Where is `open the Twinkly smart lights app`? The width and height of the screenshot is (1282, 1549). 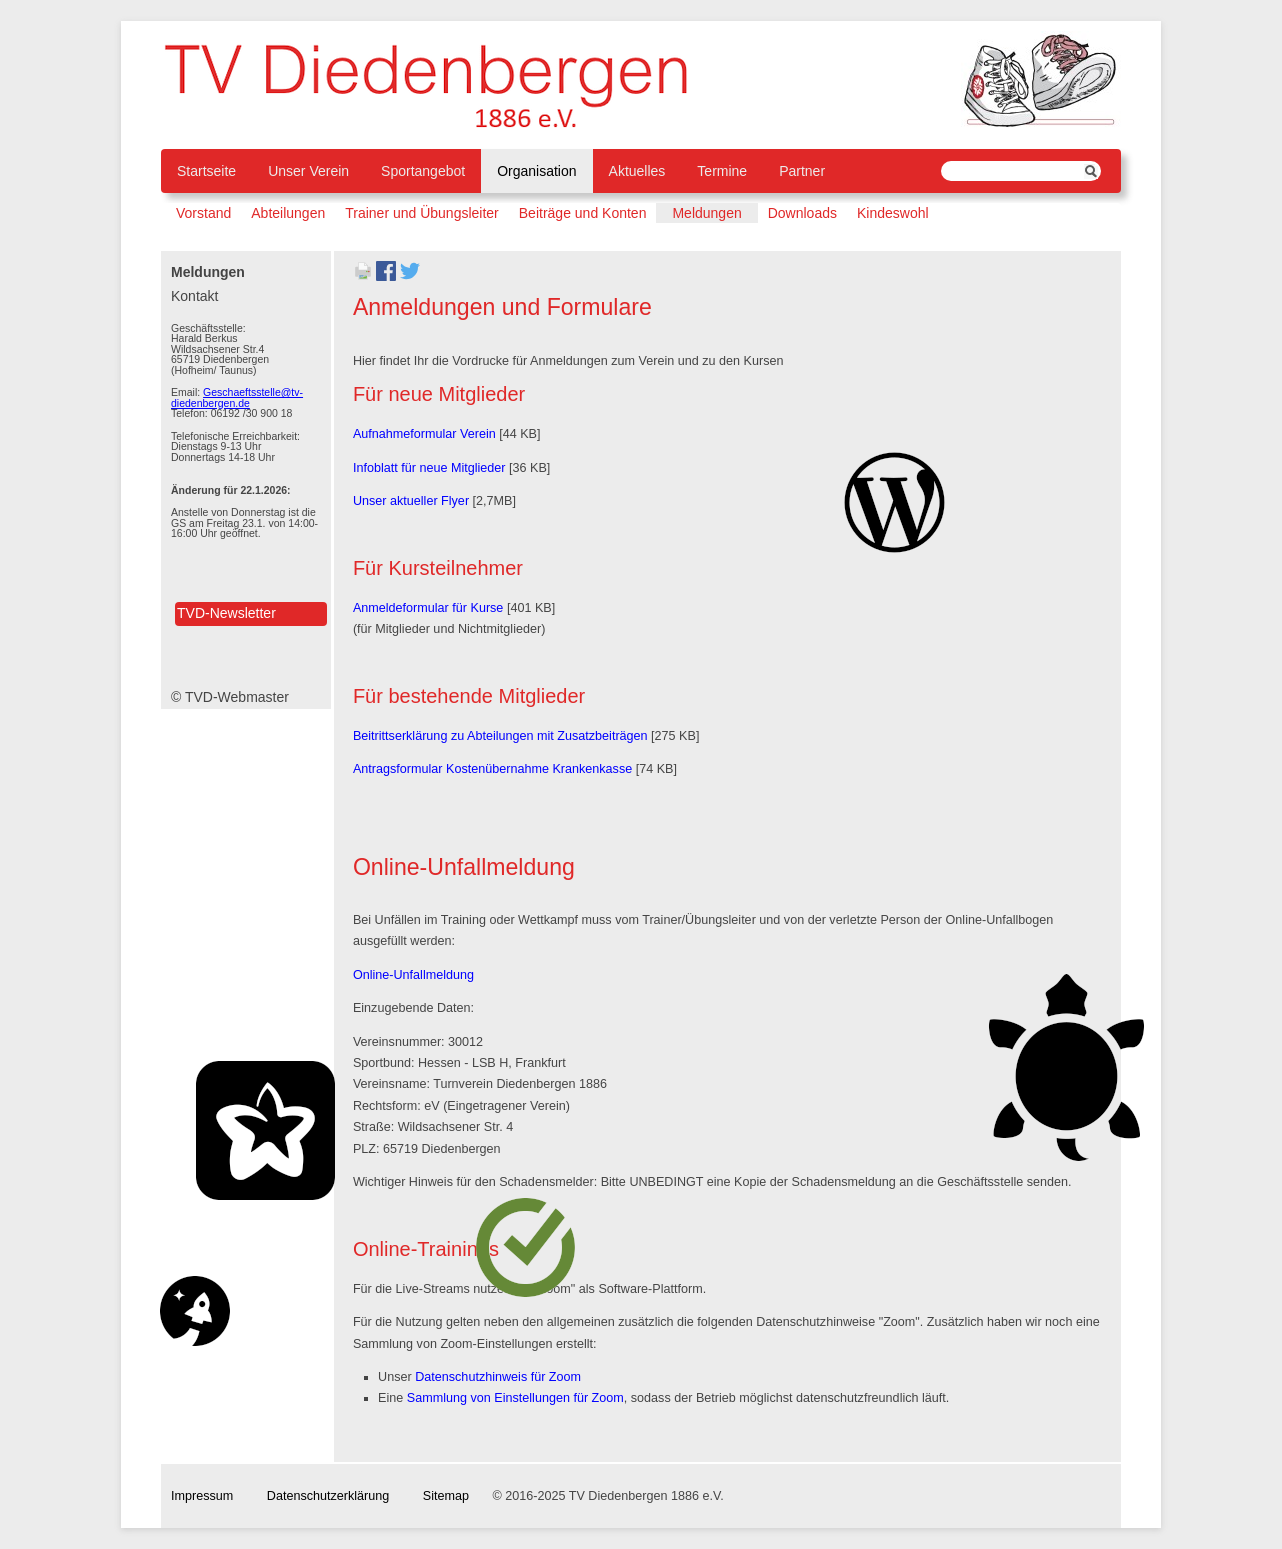 open the Twinkly smart lights app is located at coordinates (265, 1130).